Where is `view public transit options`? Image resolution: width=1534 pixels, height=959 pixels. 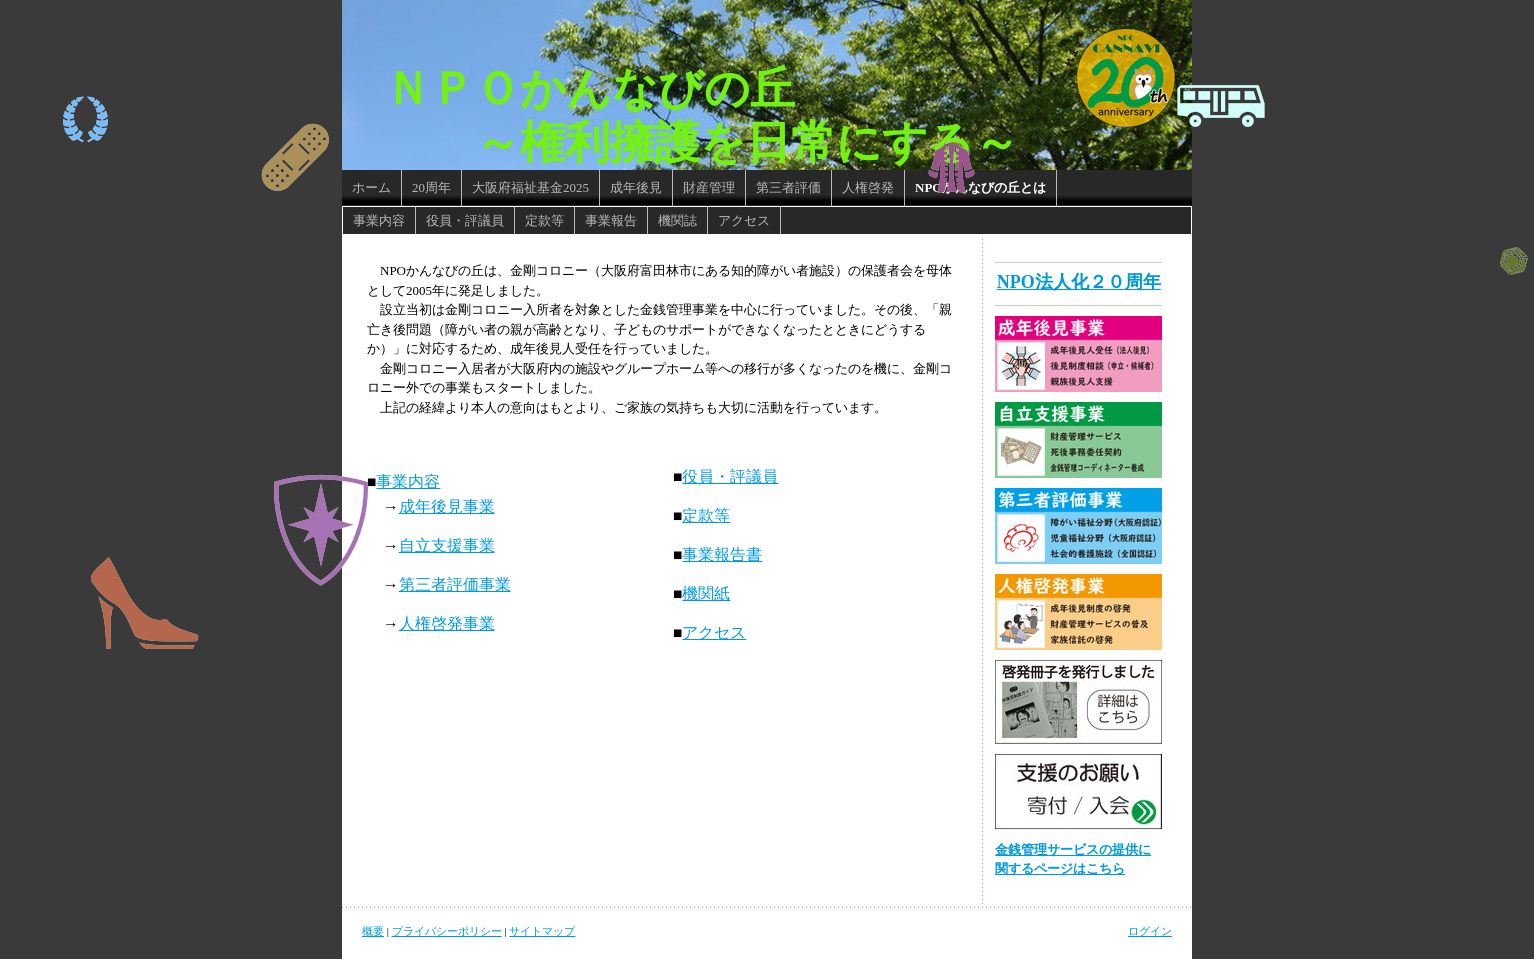 view public transit options is located at coordinates (1221, 106).